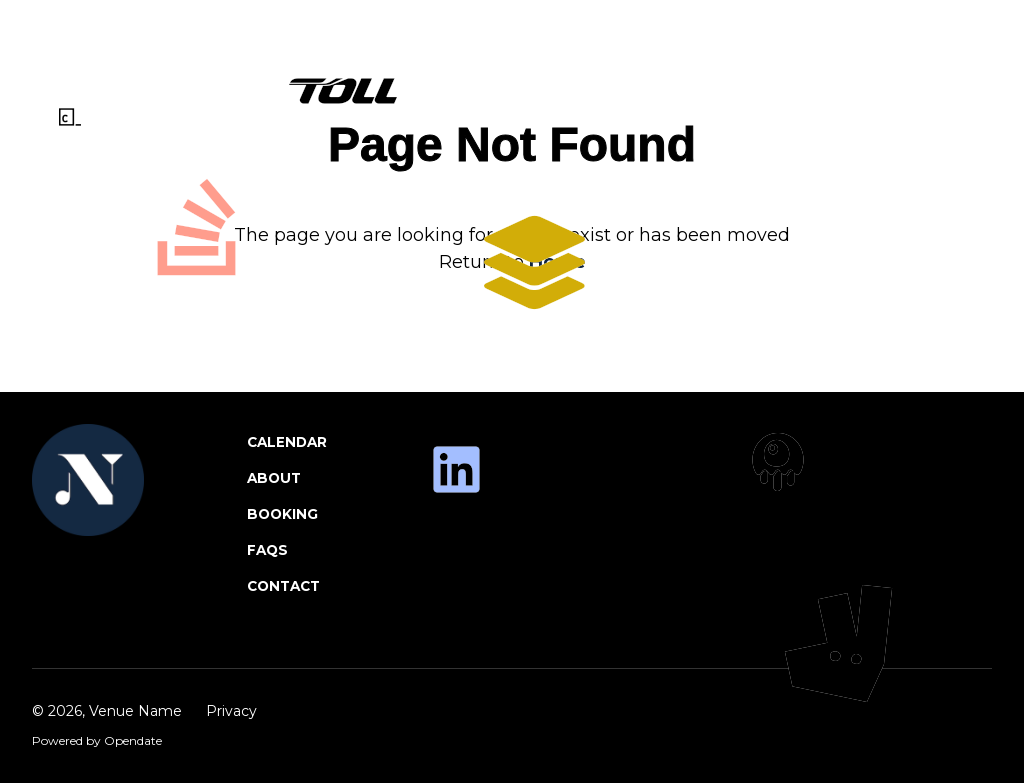  I want to click on open codecademy app or website, so click(70, 117).